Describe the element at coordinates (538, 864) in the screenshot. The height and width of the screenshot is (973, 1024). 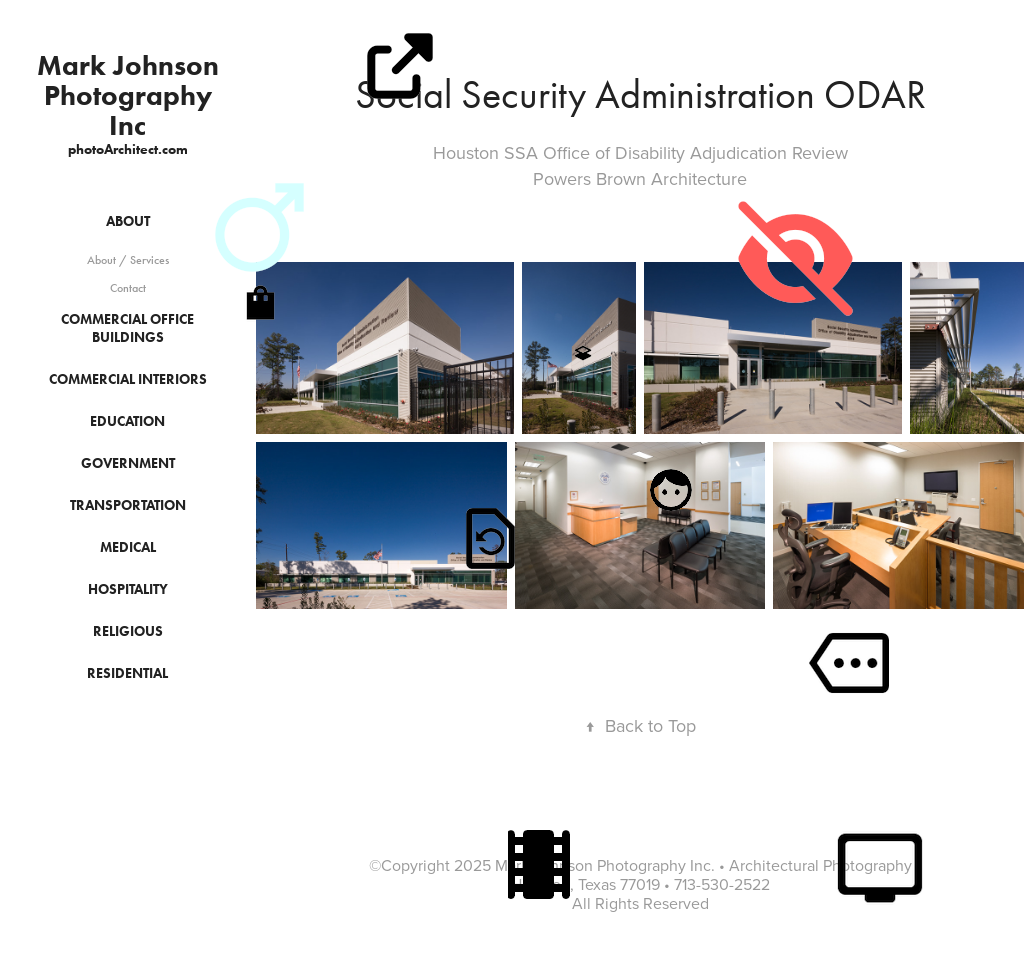
I see `access movies or video content` at that location.